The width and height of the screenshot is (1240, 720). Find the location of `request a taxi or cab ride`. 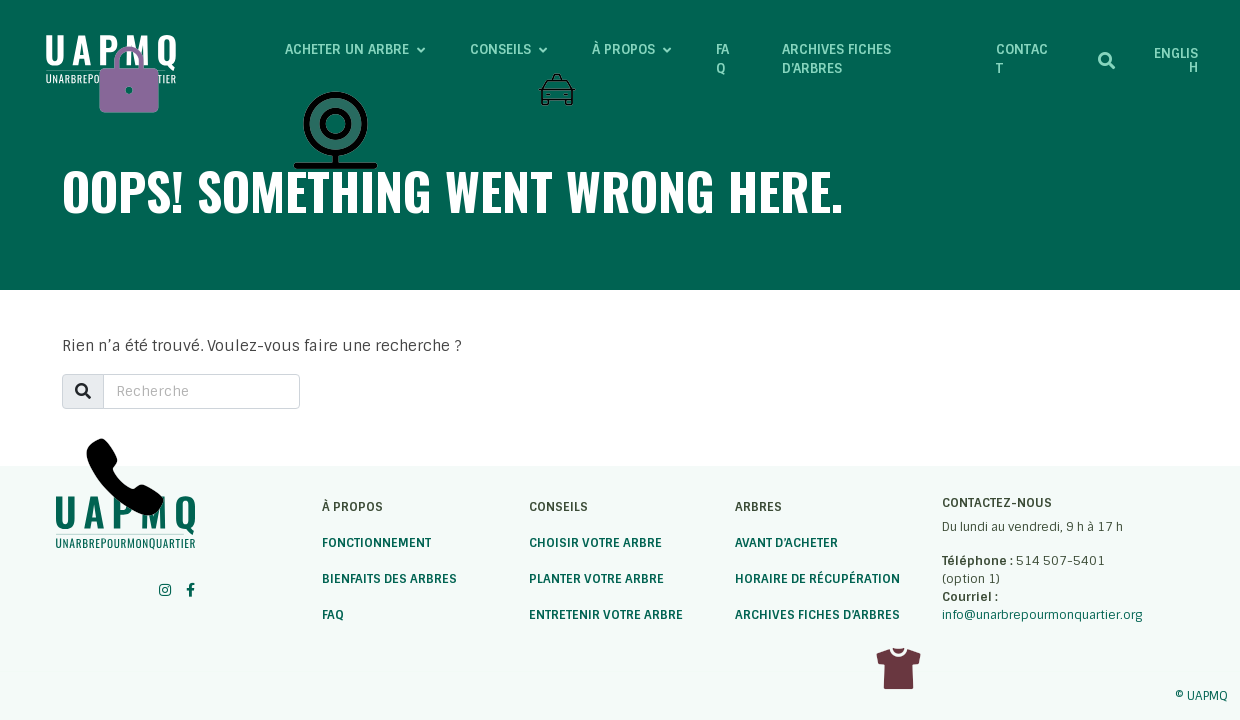

request a taxi or cab ride is located at coordinates (557, 92).